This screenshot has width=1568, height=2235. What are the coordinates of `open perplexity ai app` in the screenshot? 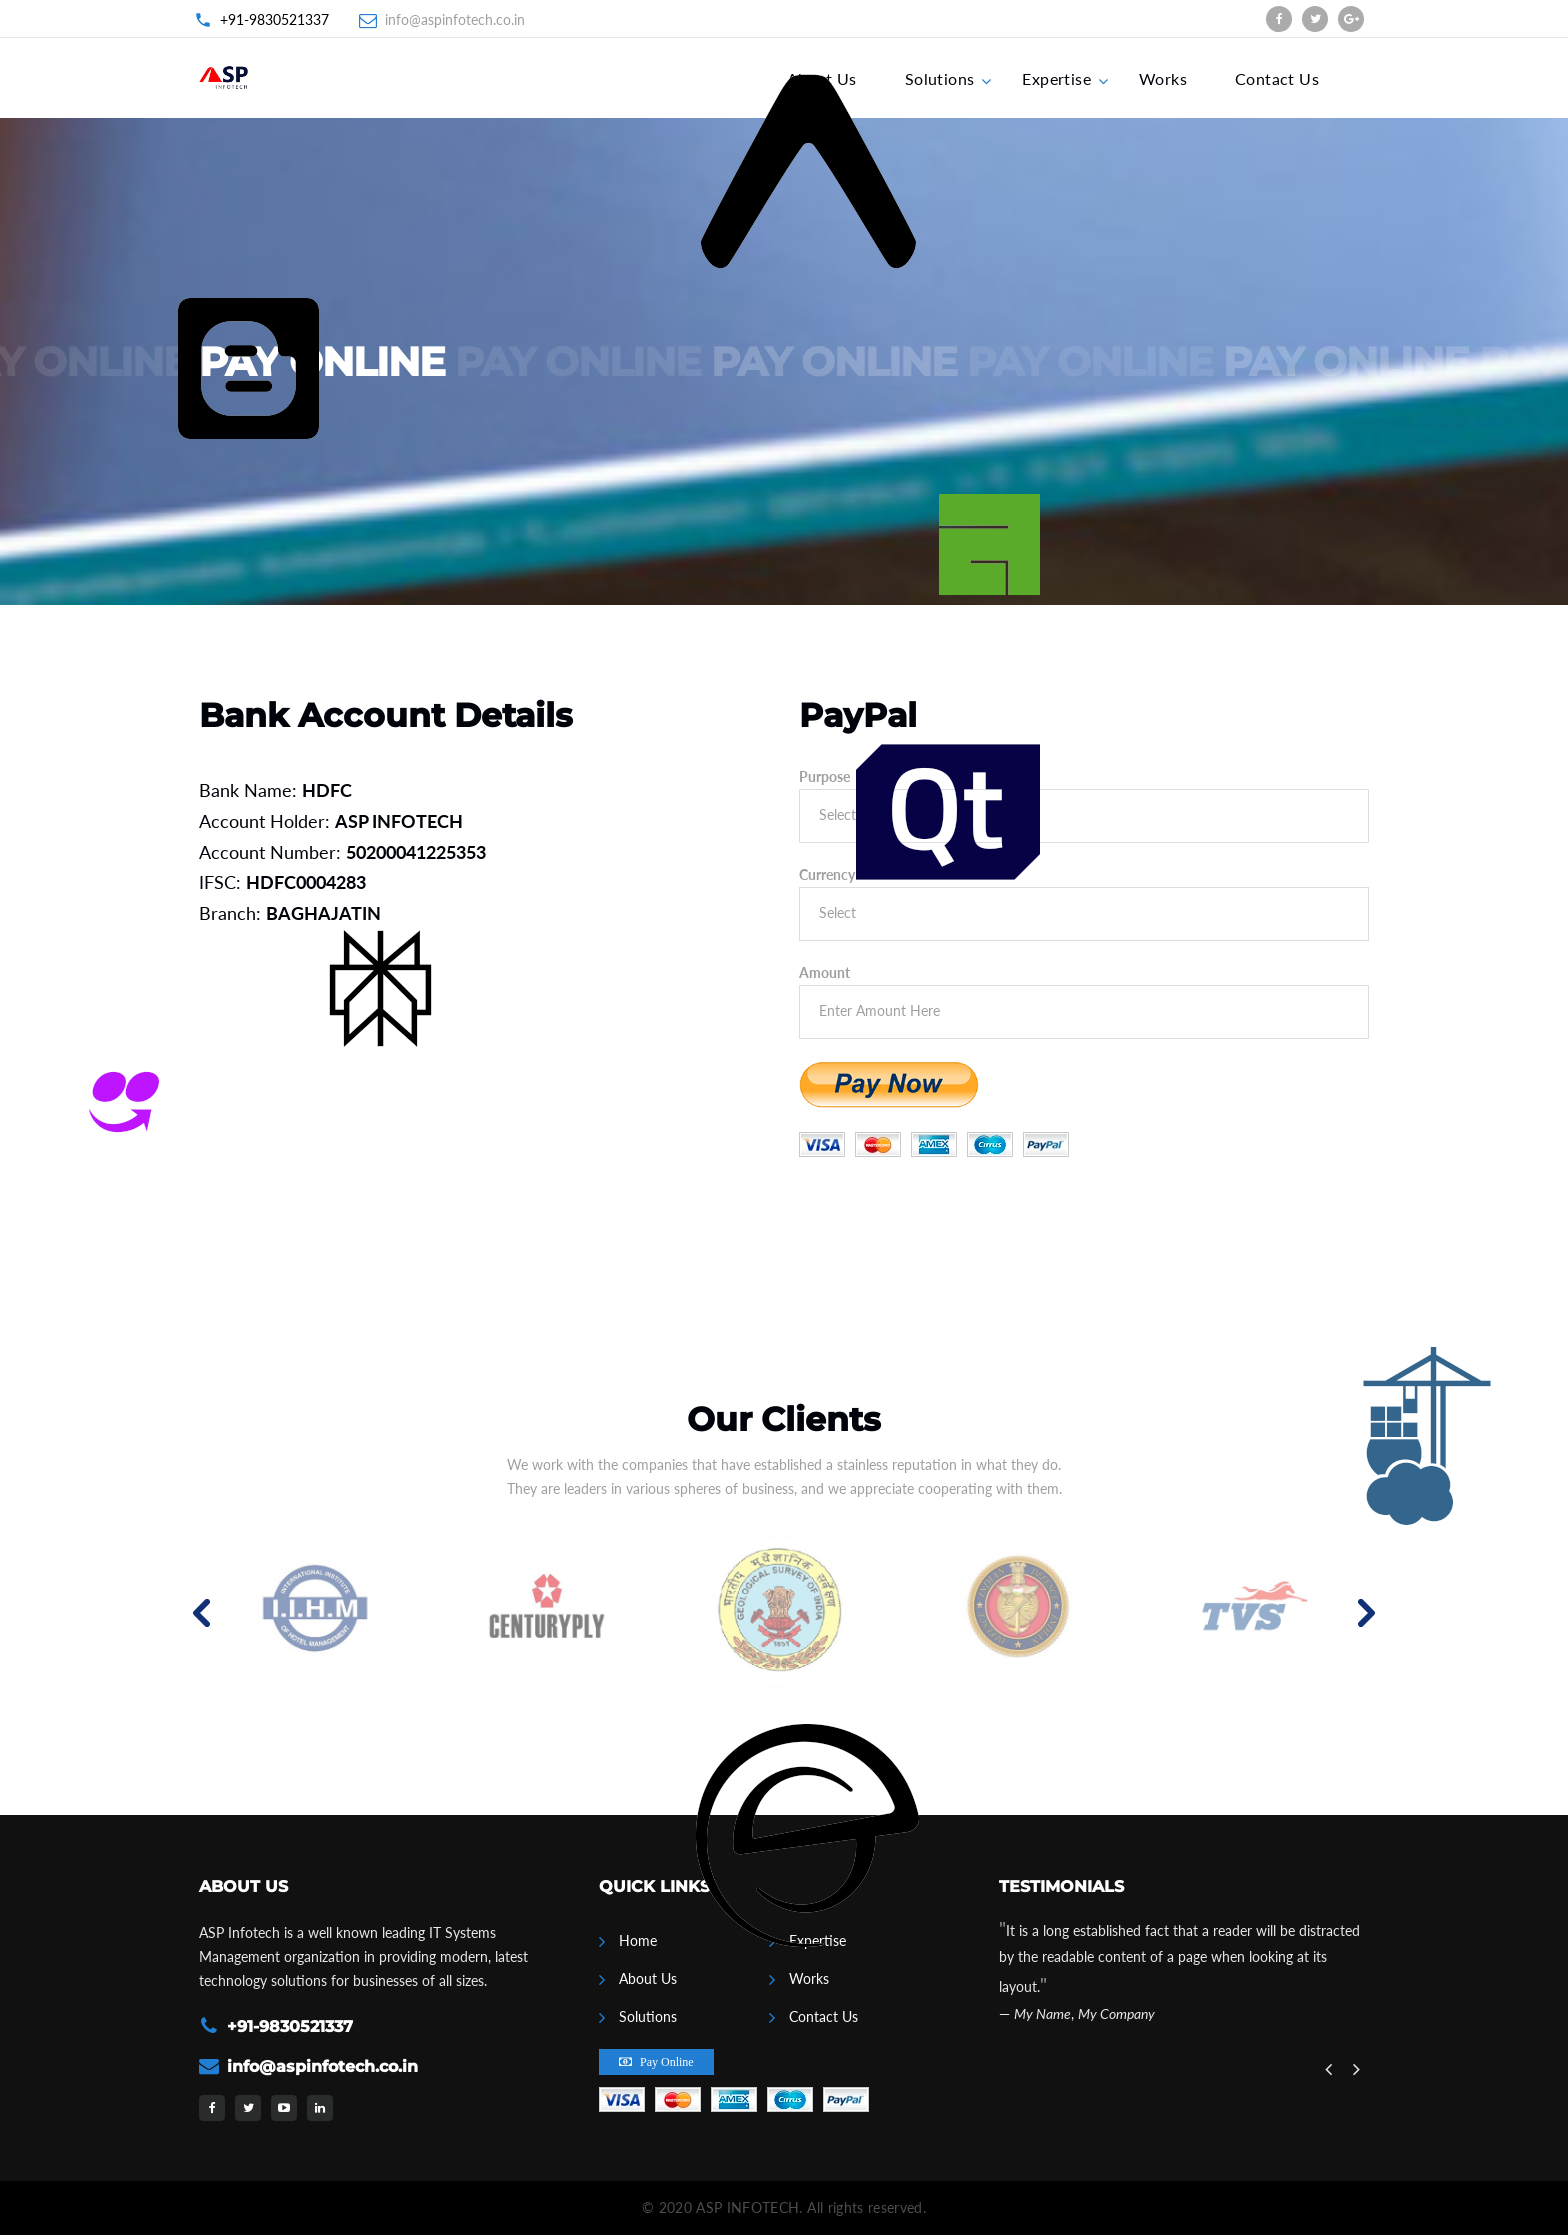 It's located at (380, 988).